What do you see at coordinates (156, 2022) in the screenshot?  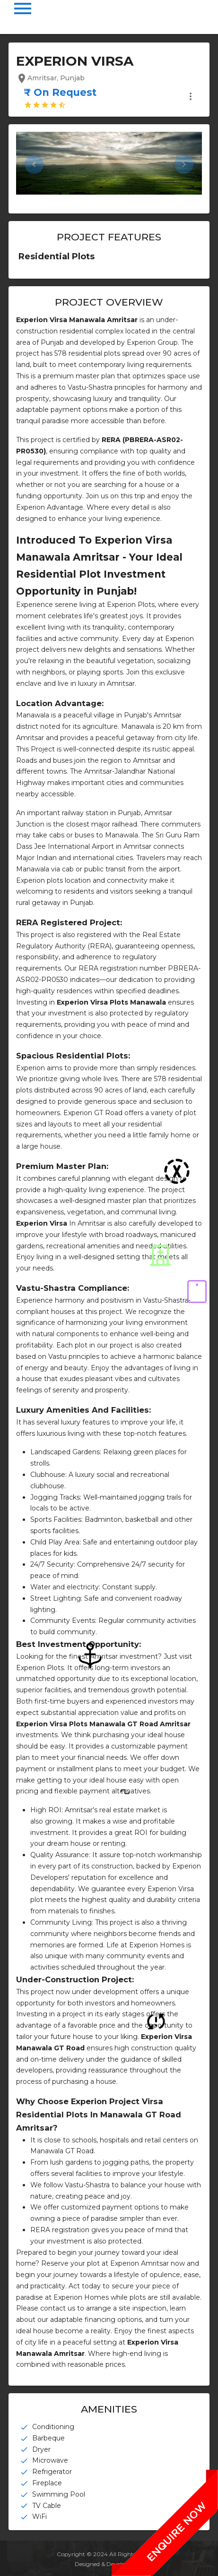 I see `indicates a sync error or failure` at bounding box center [156, 2022].